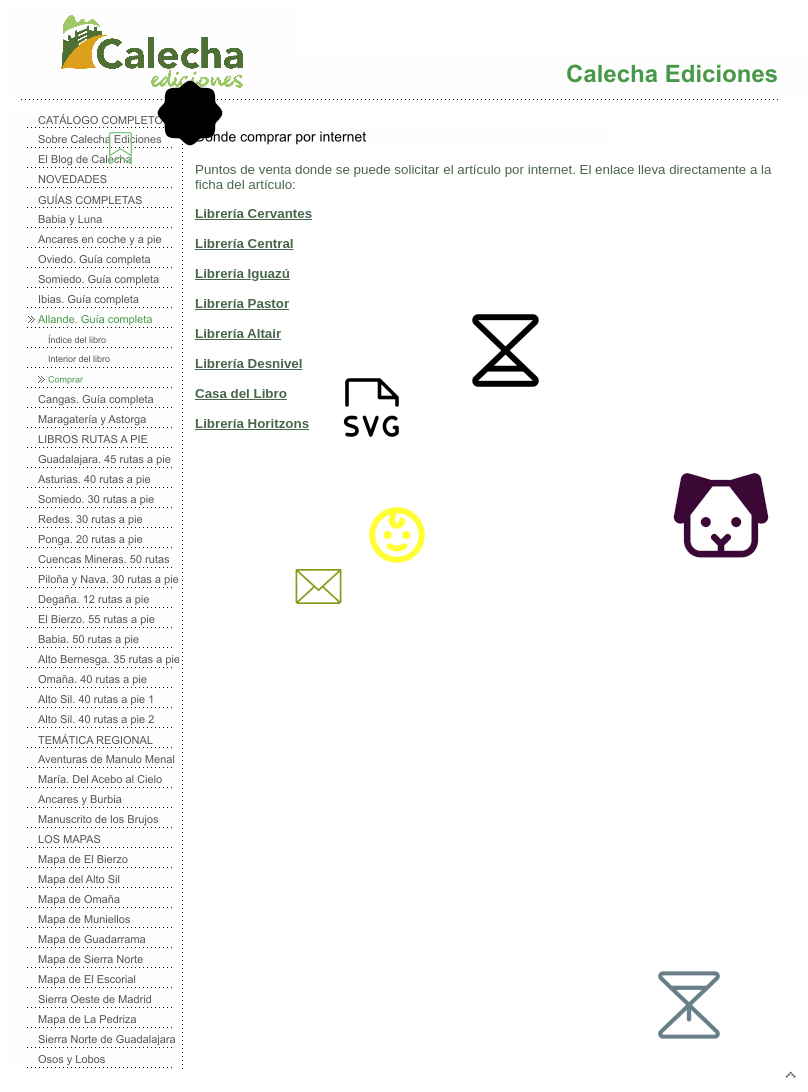  I want to click on access pet-related features or settings, so click(721, 517).